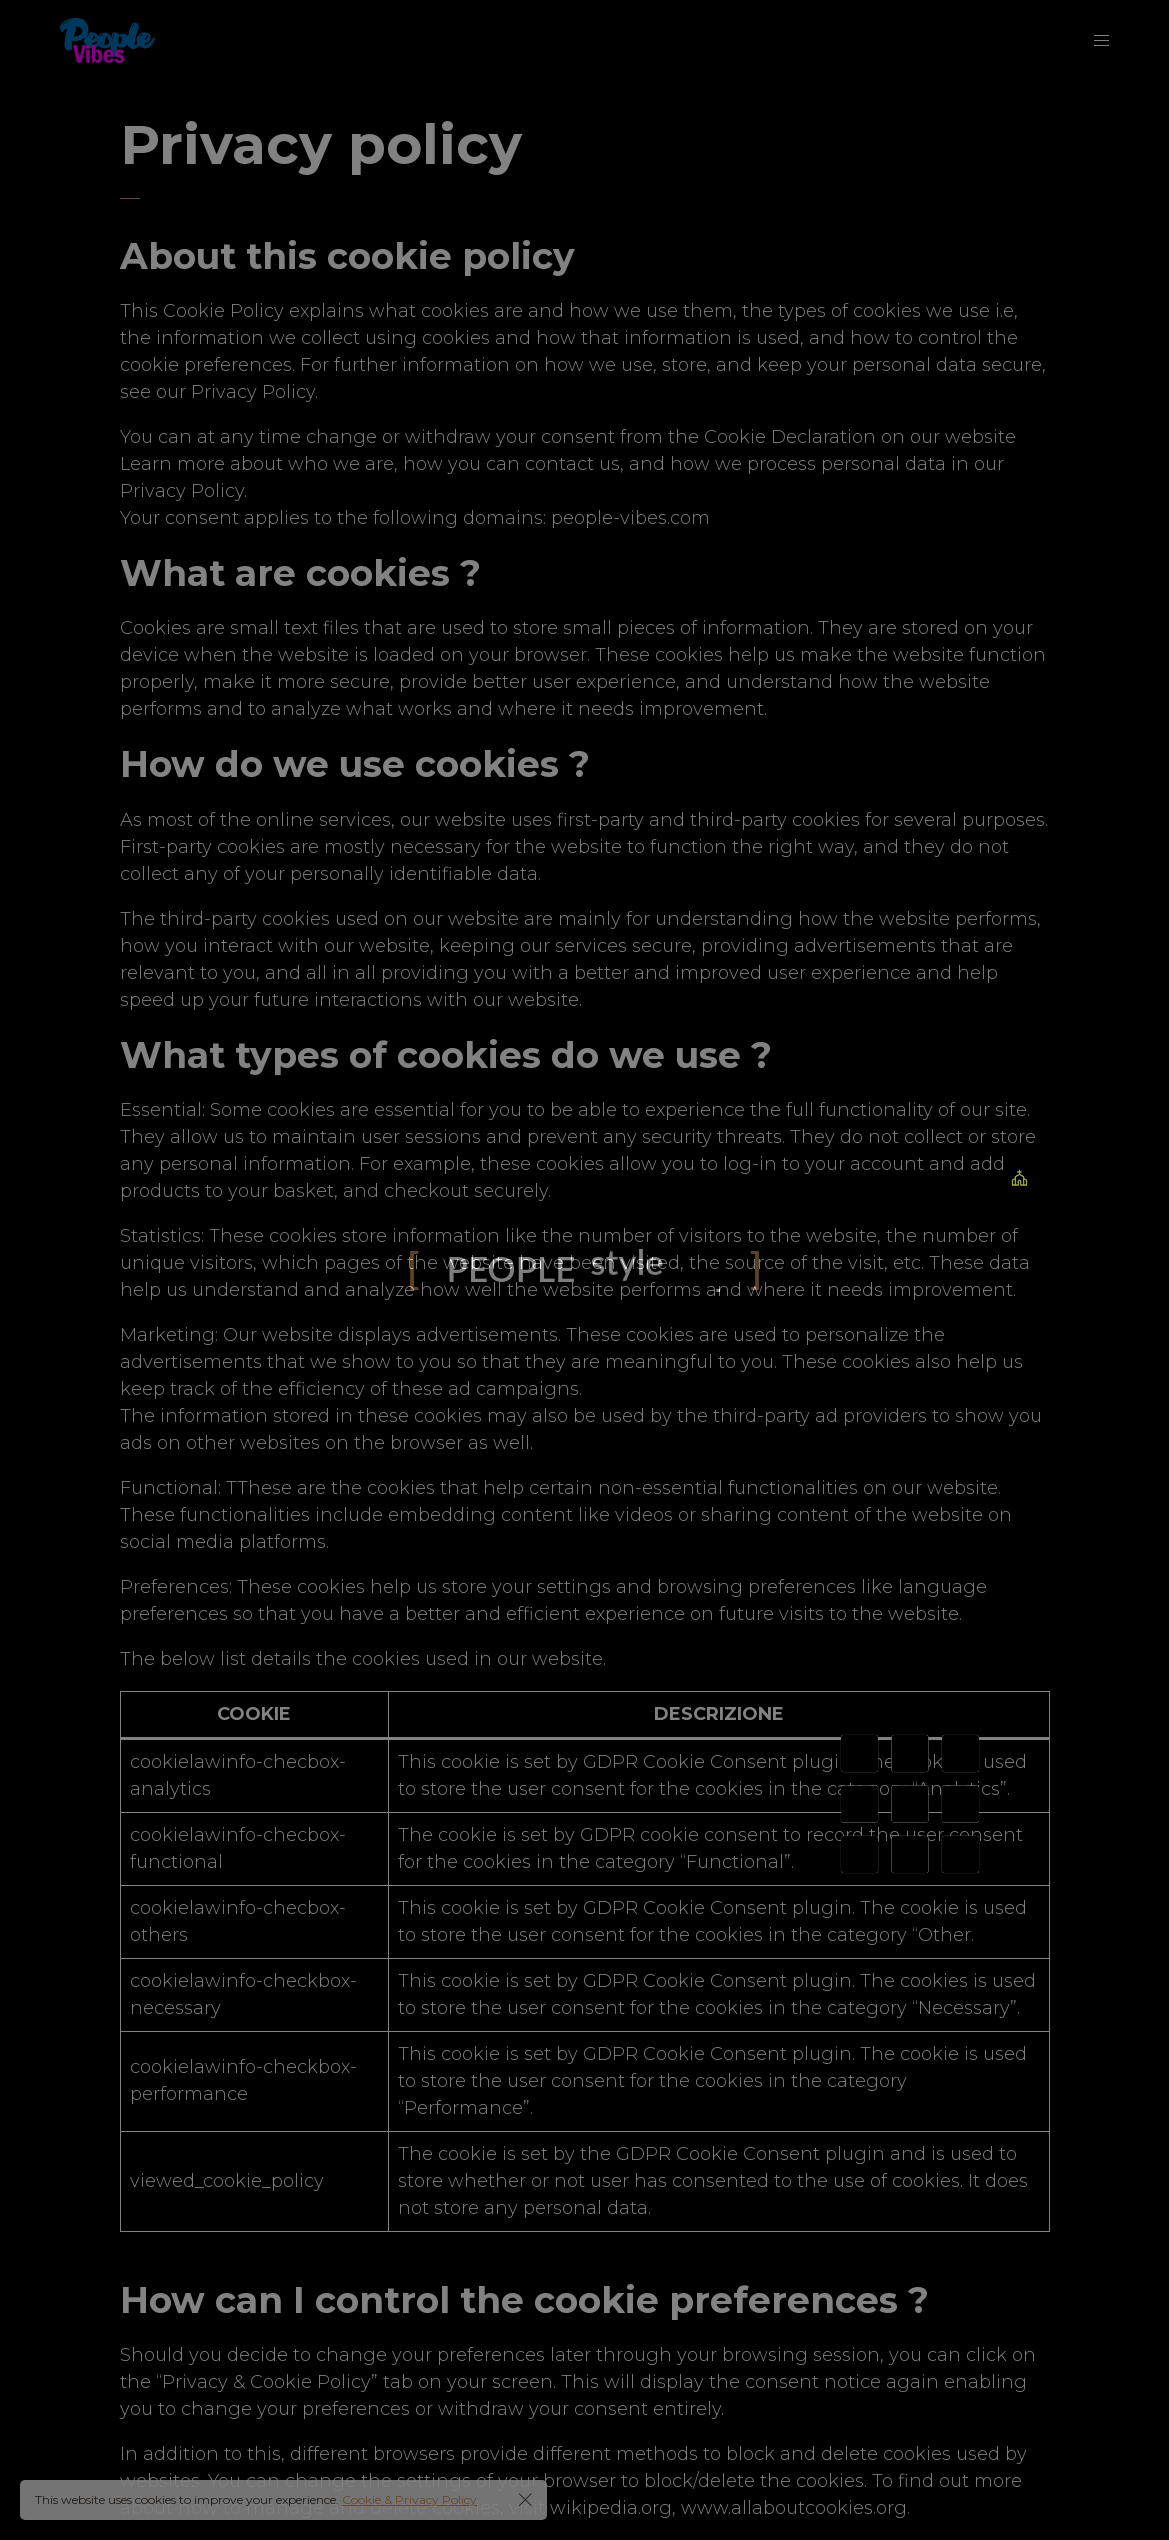  What do you see at coordinates (1019, 1178) in the screenshot?
I see `indicates a nearby church or place of worship` at bounding box center [1019, 1178].